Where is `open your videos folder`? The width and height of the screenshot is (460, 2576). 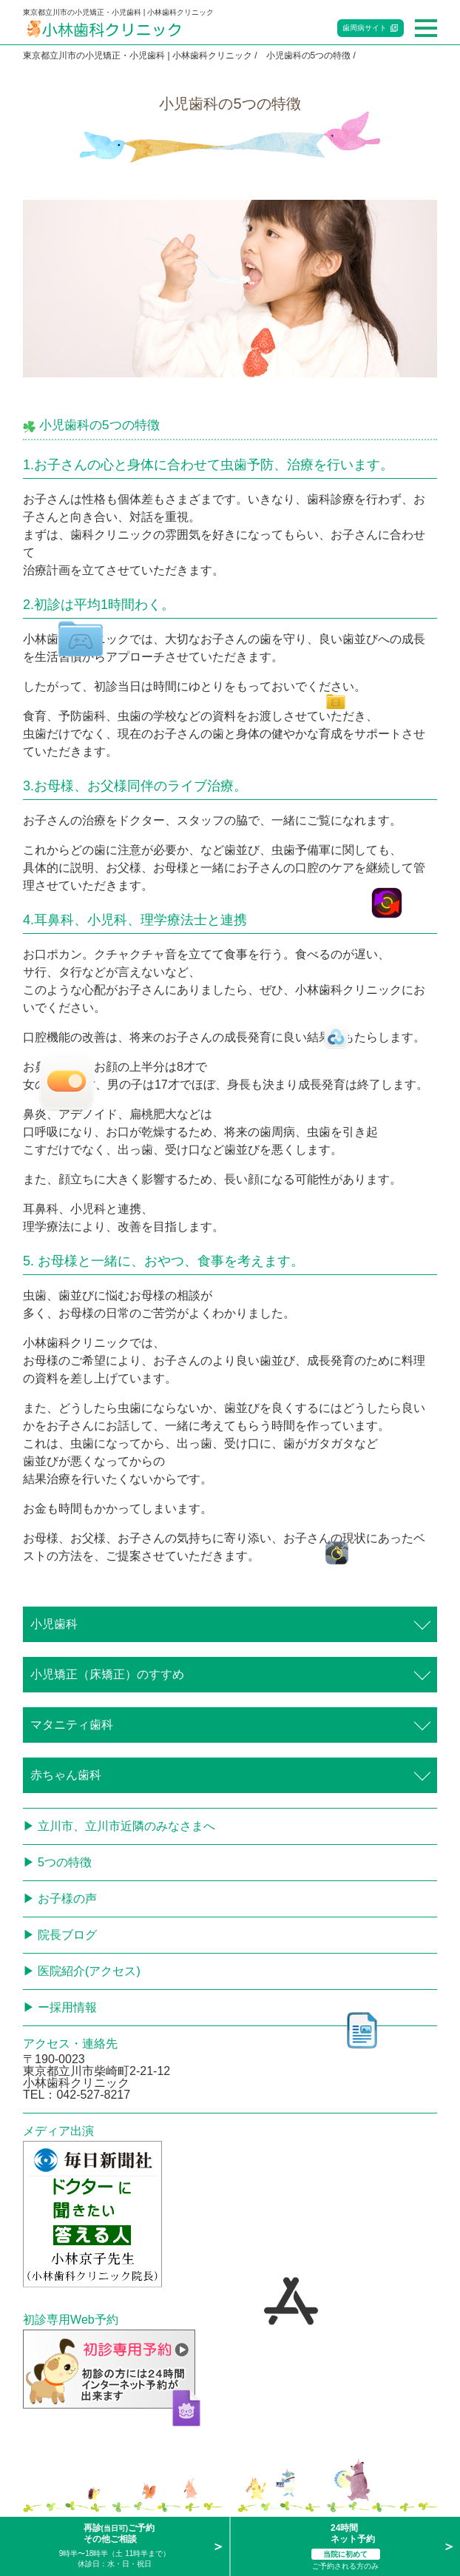
open your videos folder is located at coordinates (336, 702).